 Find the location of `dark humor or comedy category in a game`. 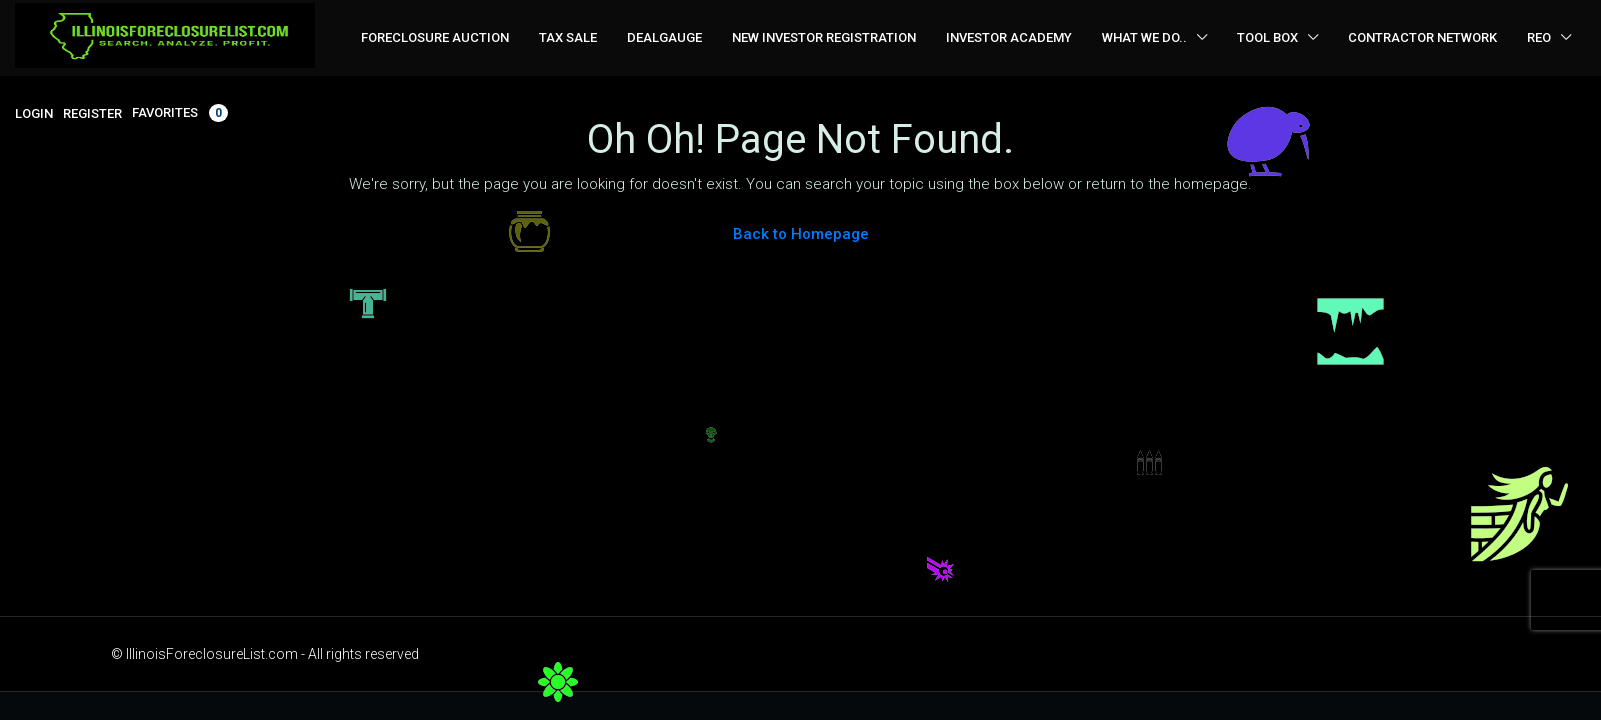

dark humor or comedy category in a game is located at coordinates (711, 435).